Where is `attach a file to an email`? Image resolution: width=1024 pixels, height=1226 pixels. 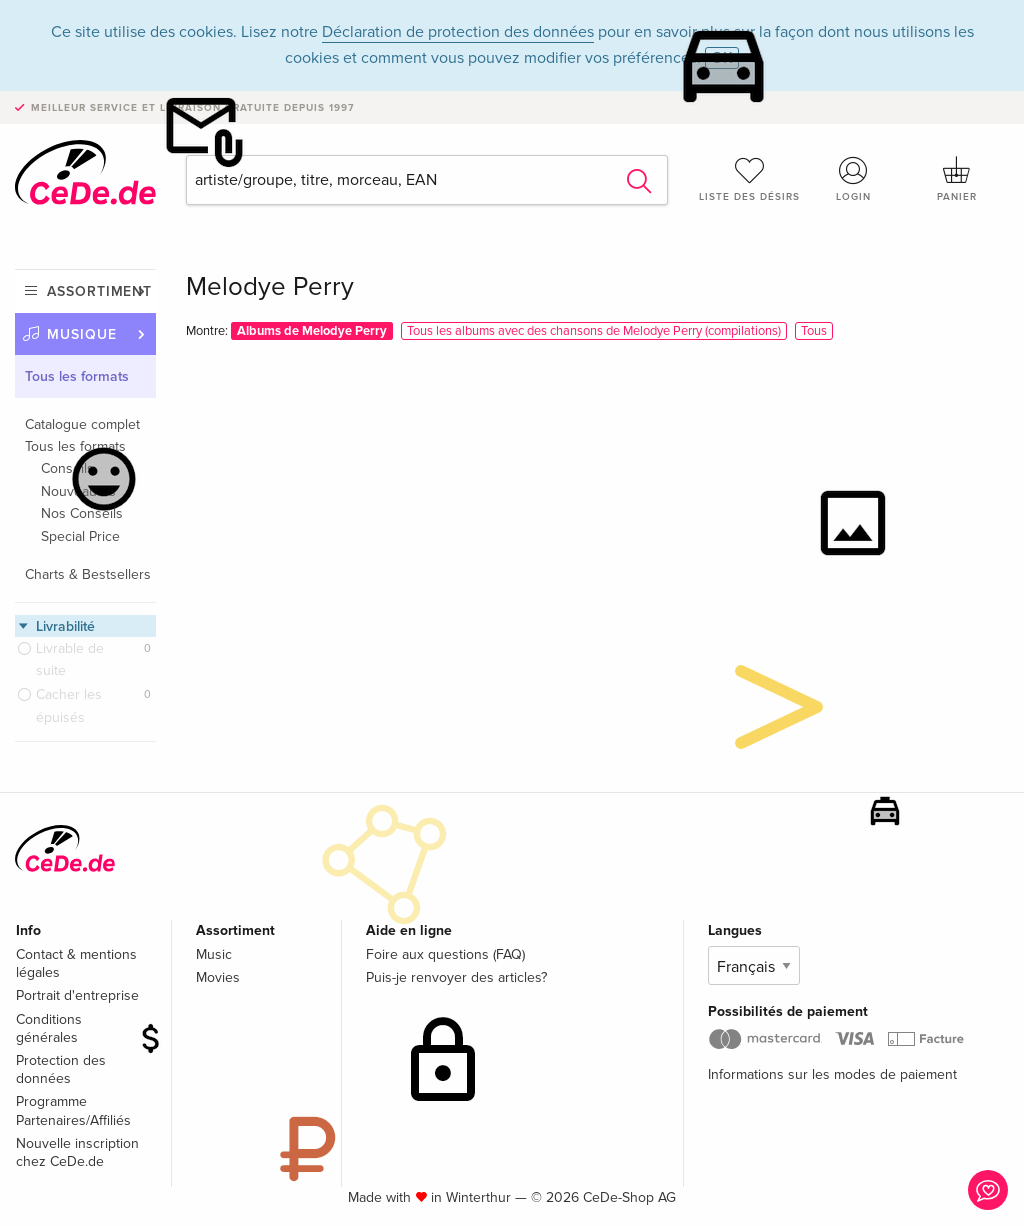
attach a file to an email is located at coordinates (204, 132).